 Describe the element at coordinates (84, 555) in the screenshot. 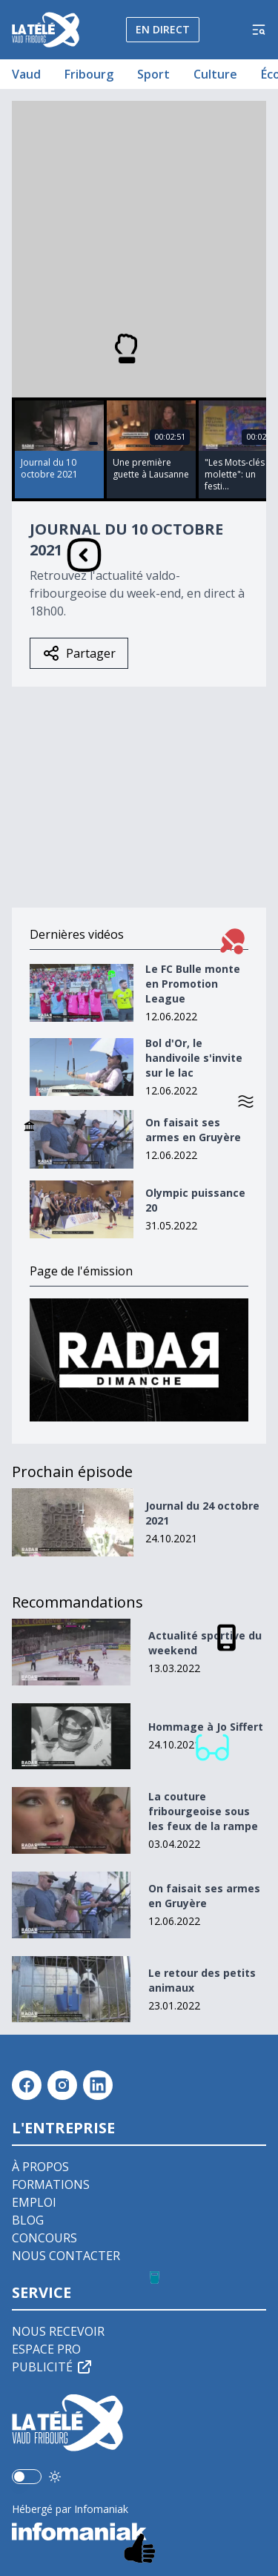

I see `go back to the previous screen` at that location.